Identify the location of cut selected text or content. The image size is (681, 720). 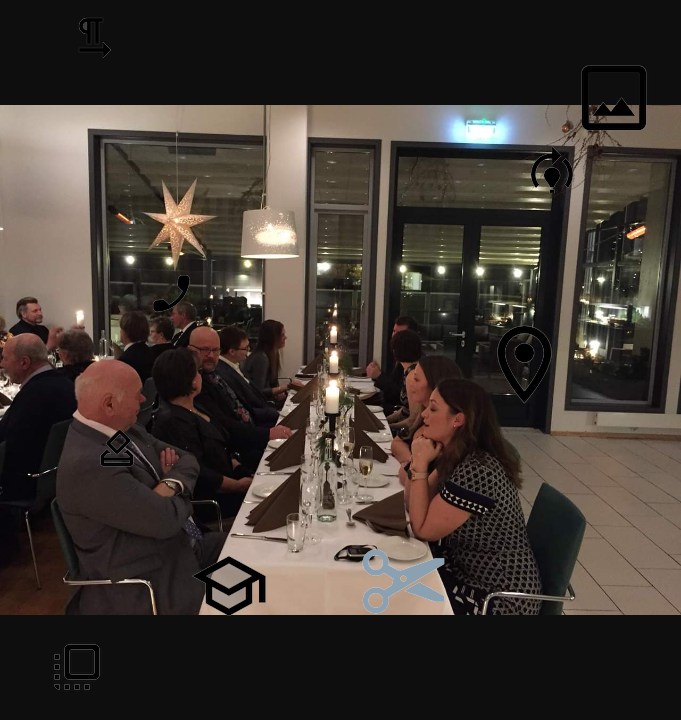
(403, 581).